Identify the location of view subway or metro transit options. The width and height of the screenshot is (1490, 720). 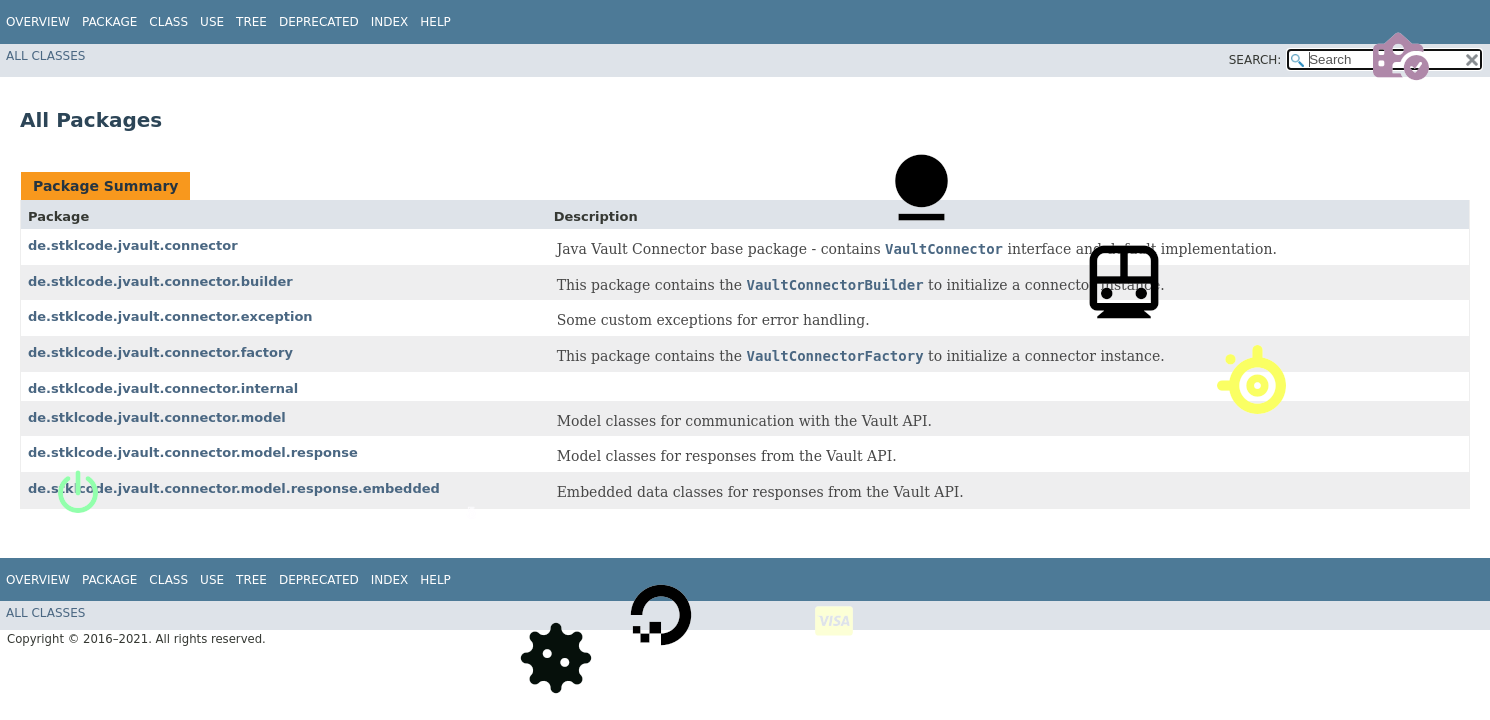
(1124, 280).